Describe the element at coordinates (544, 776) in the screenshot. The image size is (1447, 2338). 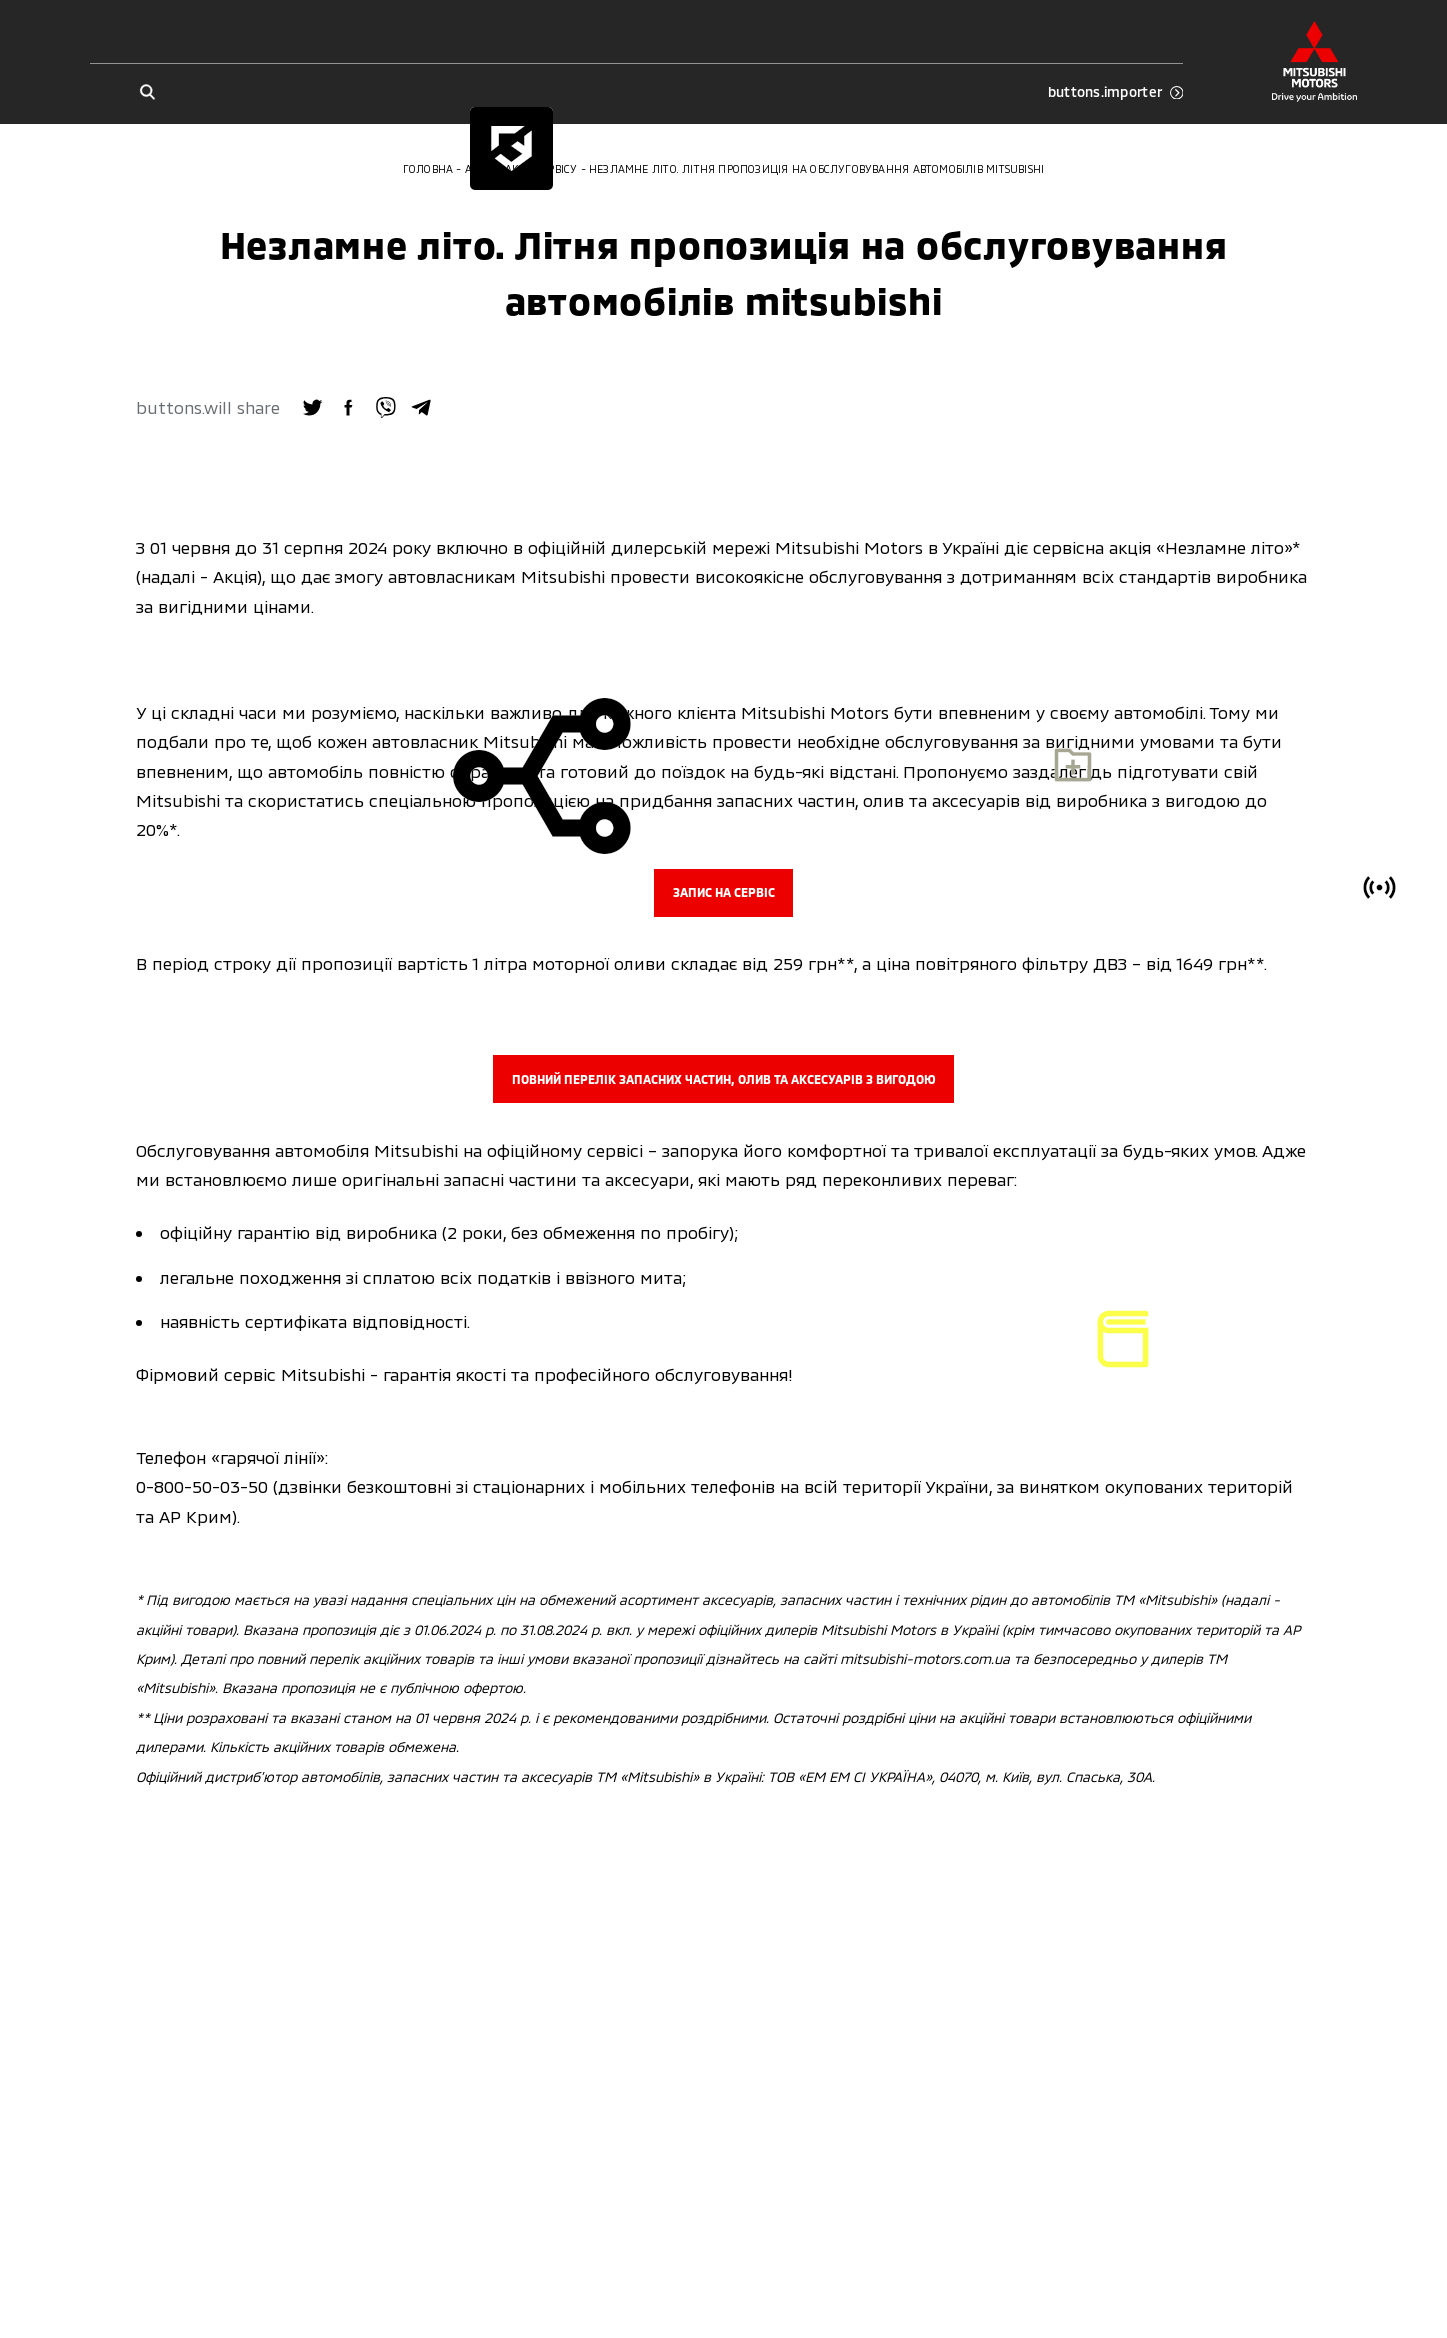
I see `view your StackShare profile` at that location.